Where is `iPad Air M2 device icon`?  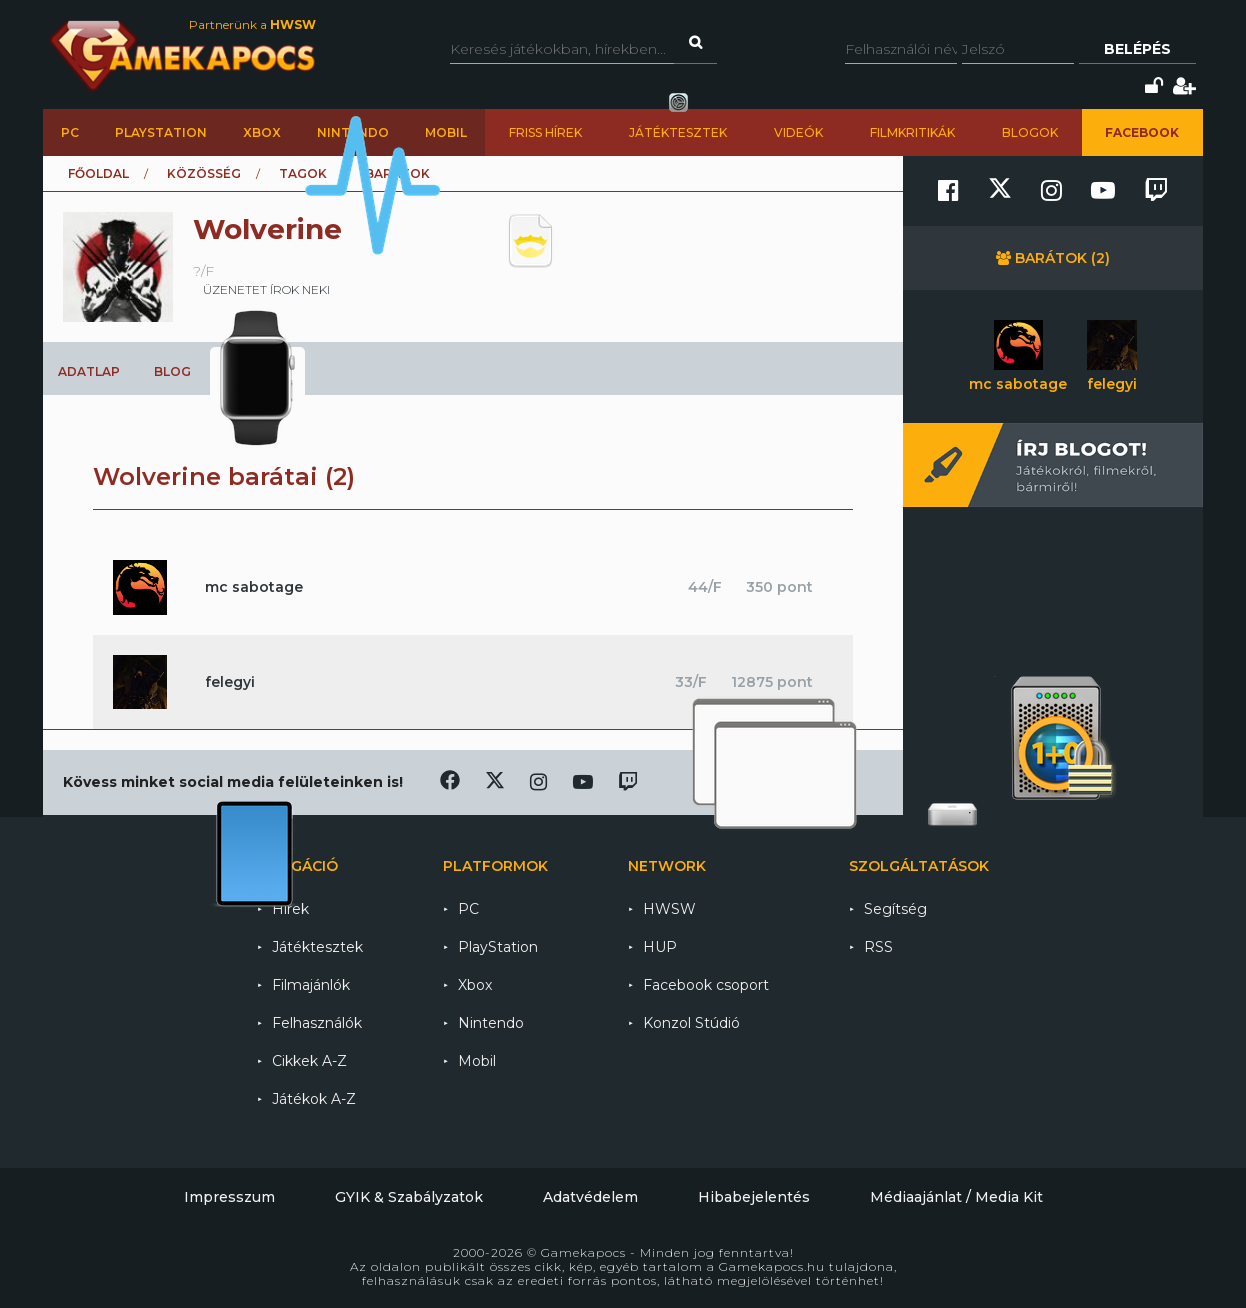
iPad Air M2 device icon is located at coordinates (254, 854).